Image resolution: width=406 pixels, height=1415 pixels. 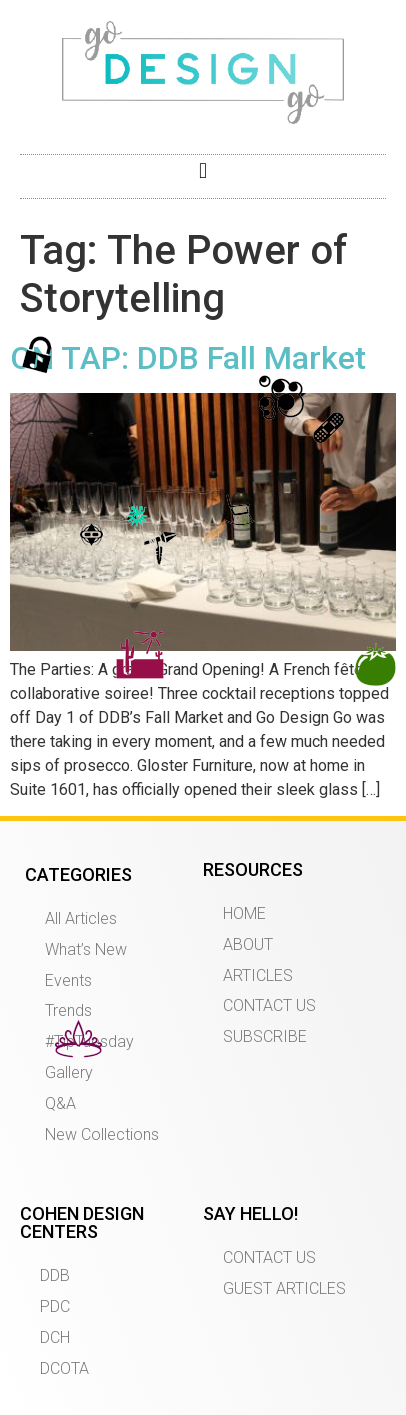 I want to click on indicates a bubbling or processing animation, so click(x=281, y=397).